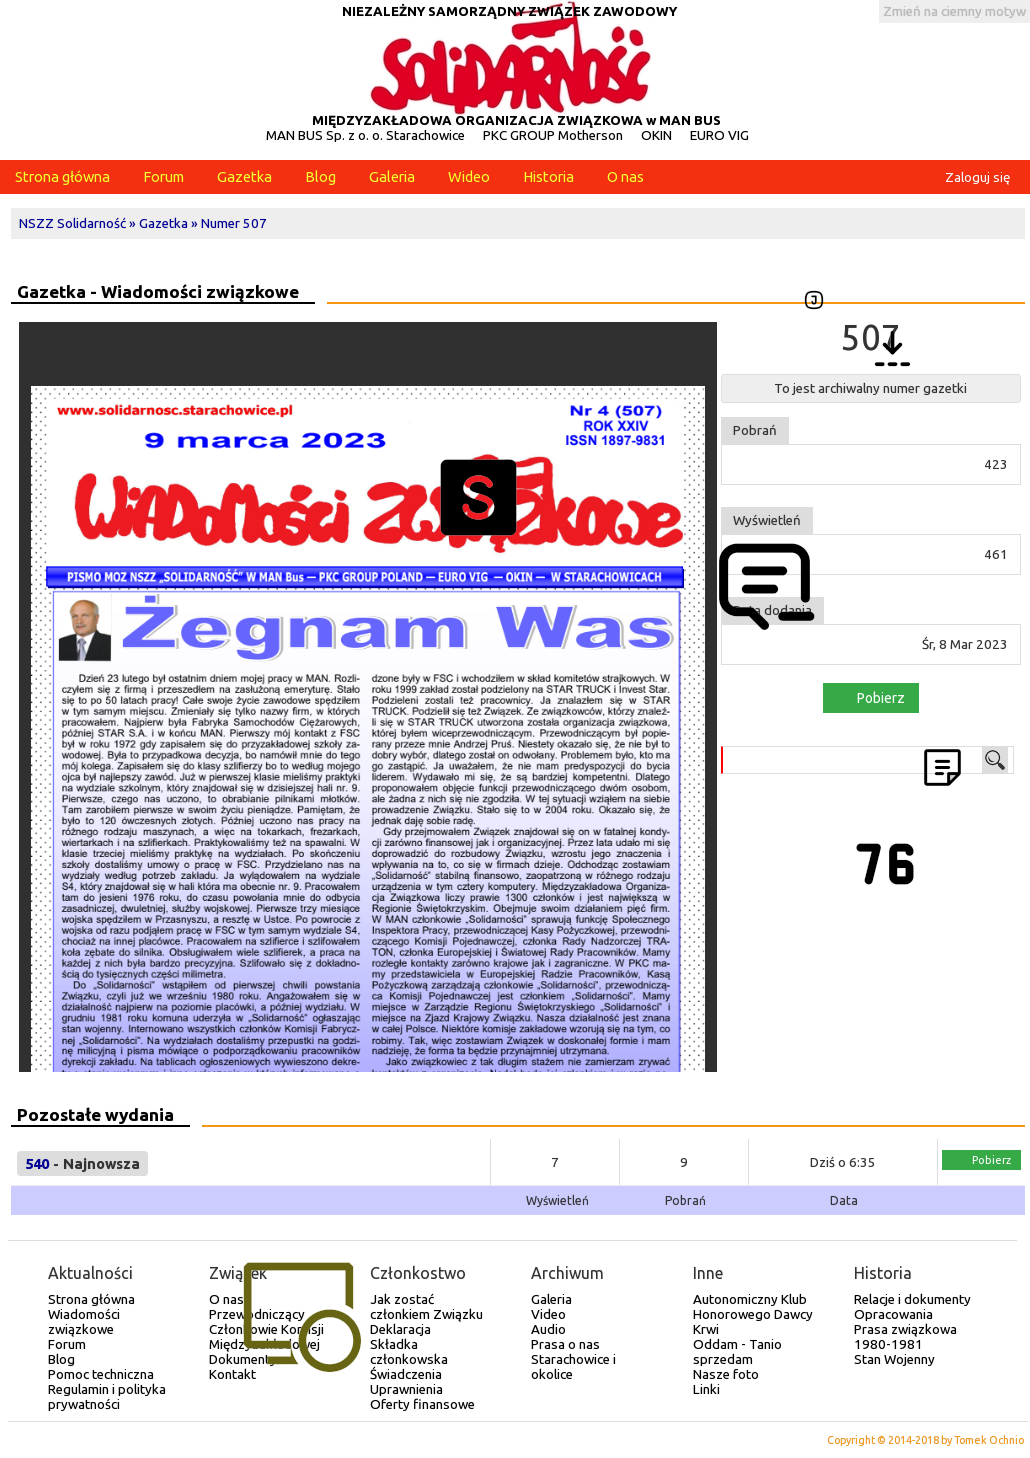  What do you see at coordinates (478, 497) in the screenshot?
I see `stripe payment integration` at bounding box center [478, 497].